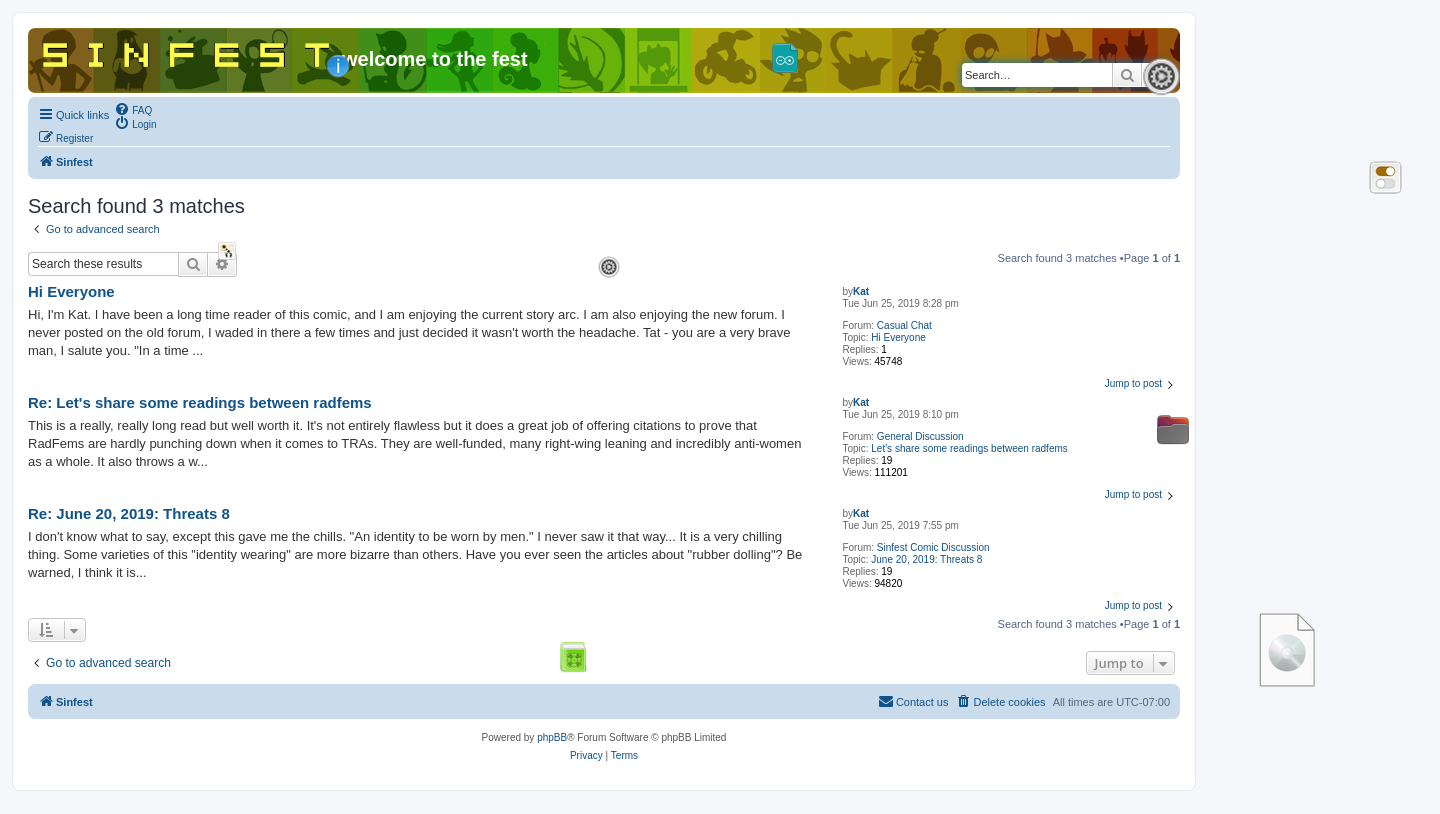 This screenshot has width=1440, height=814. I want to click on open settings or properties panel, so click(1161, 76).